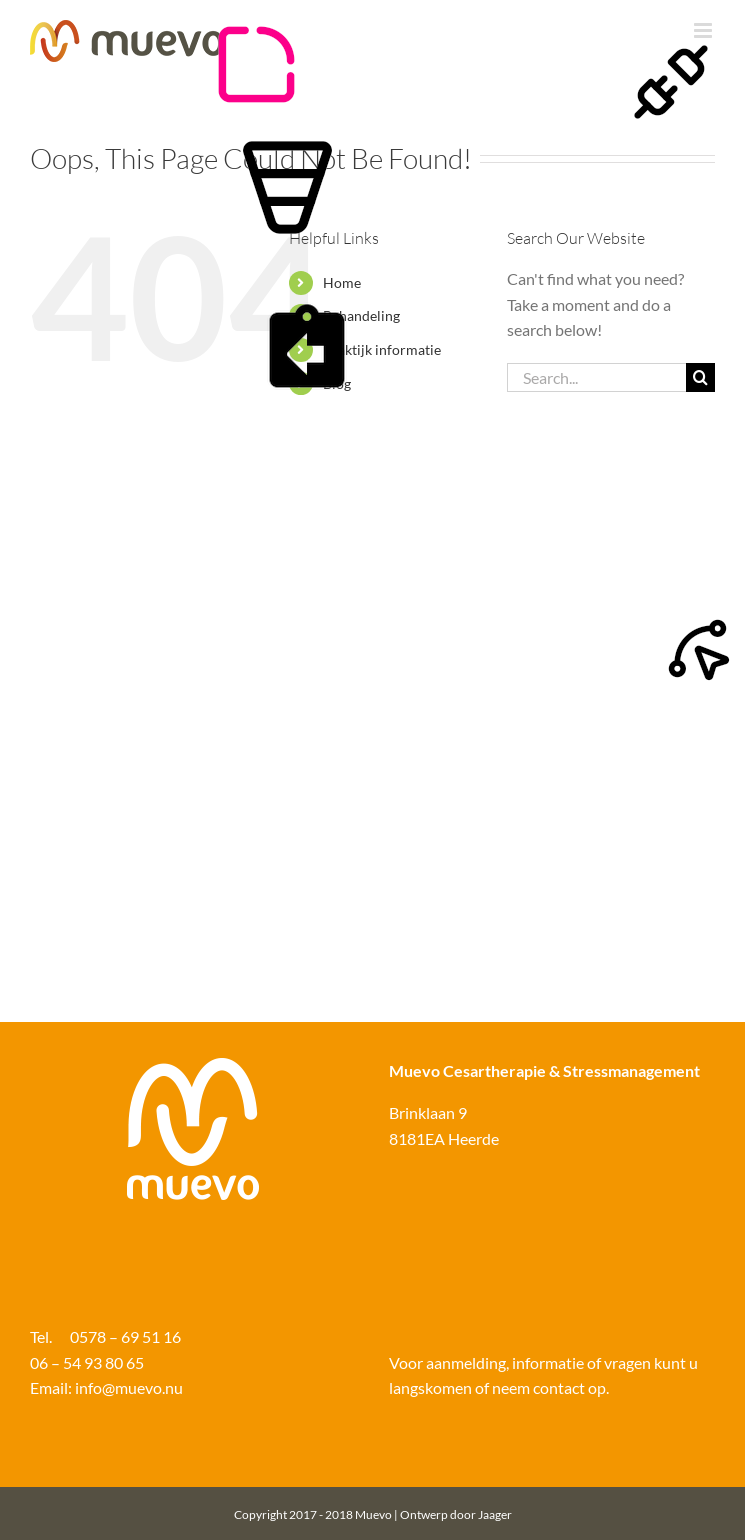 The height and width of the screenshot is (1540, 745). What do you see at coordinates (307, 350) in the screenshot?
I see `return or send back an assignment` at bounding box center [307, 350].